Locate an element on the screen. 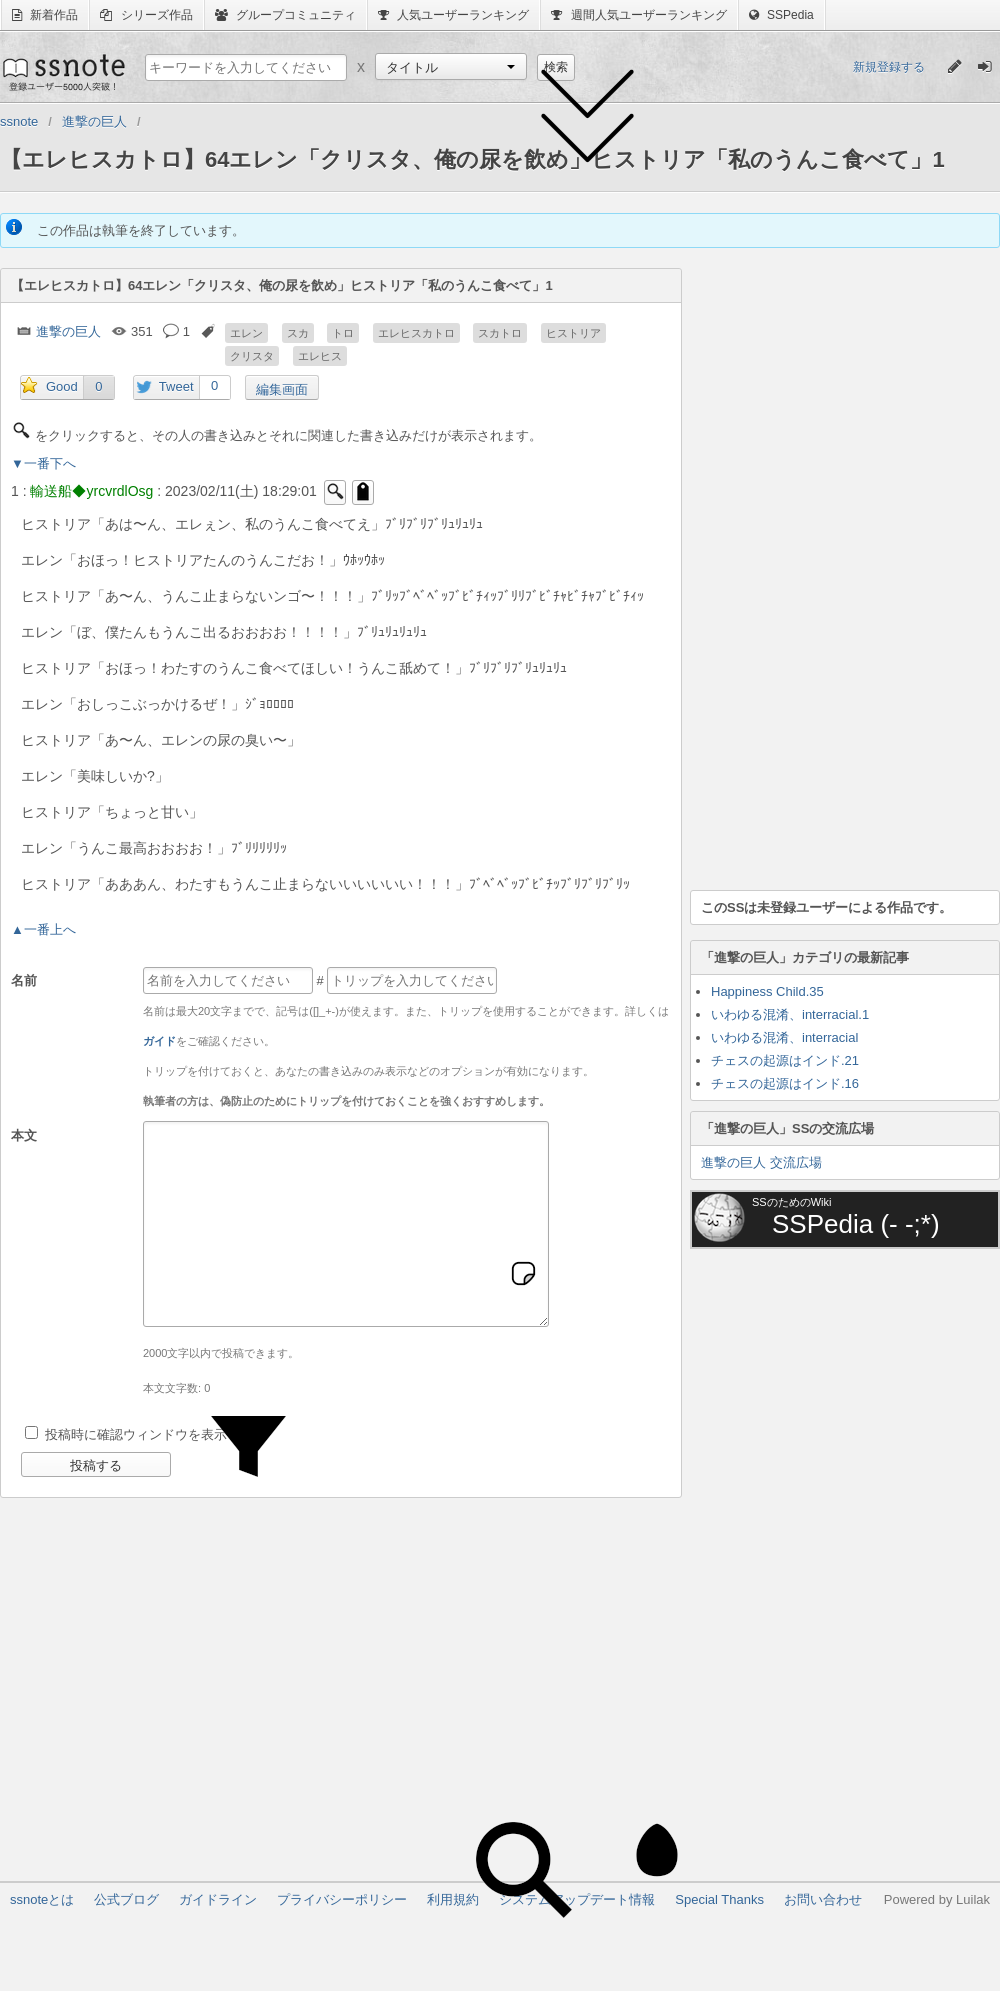 Image resolution: width=1000 pixels, height=1991 pixels. search for content is located at coordinates (524, 1870).